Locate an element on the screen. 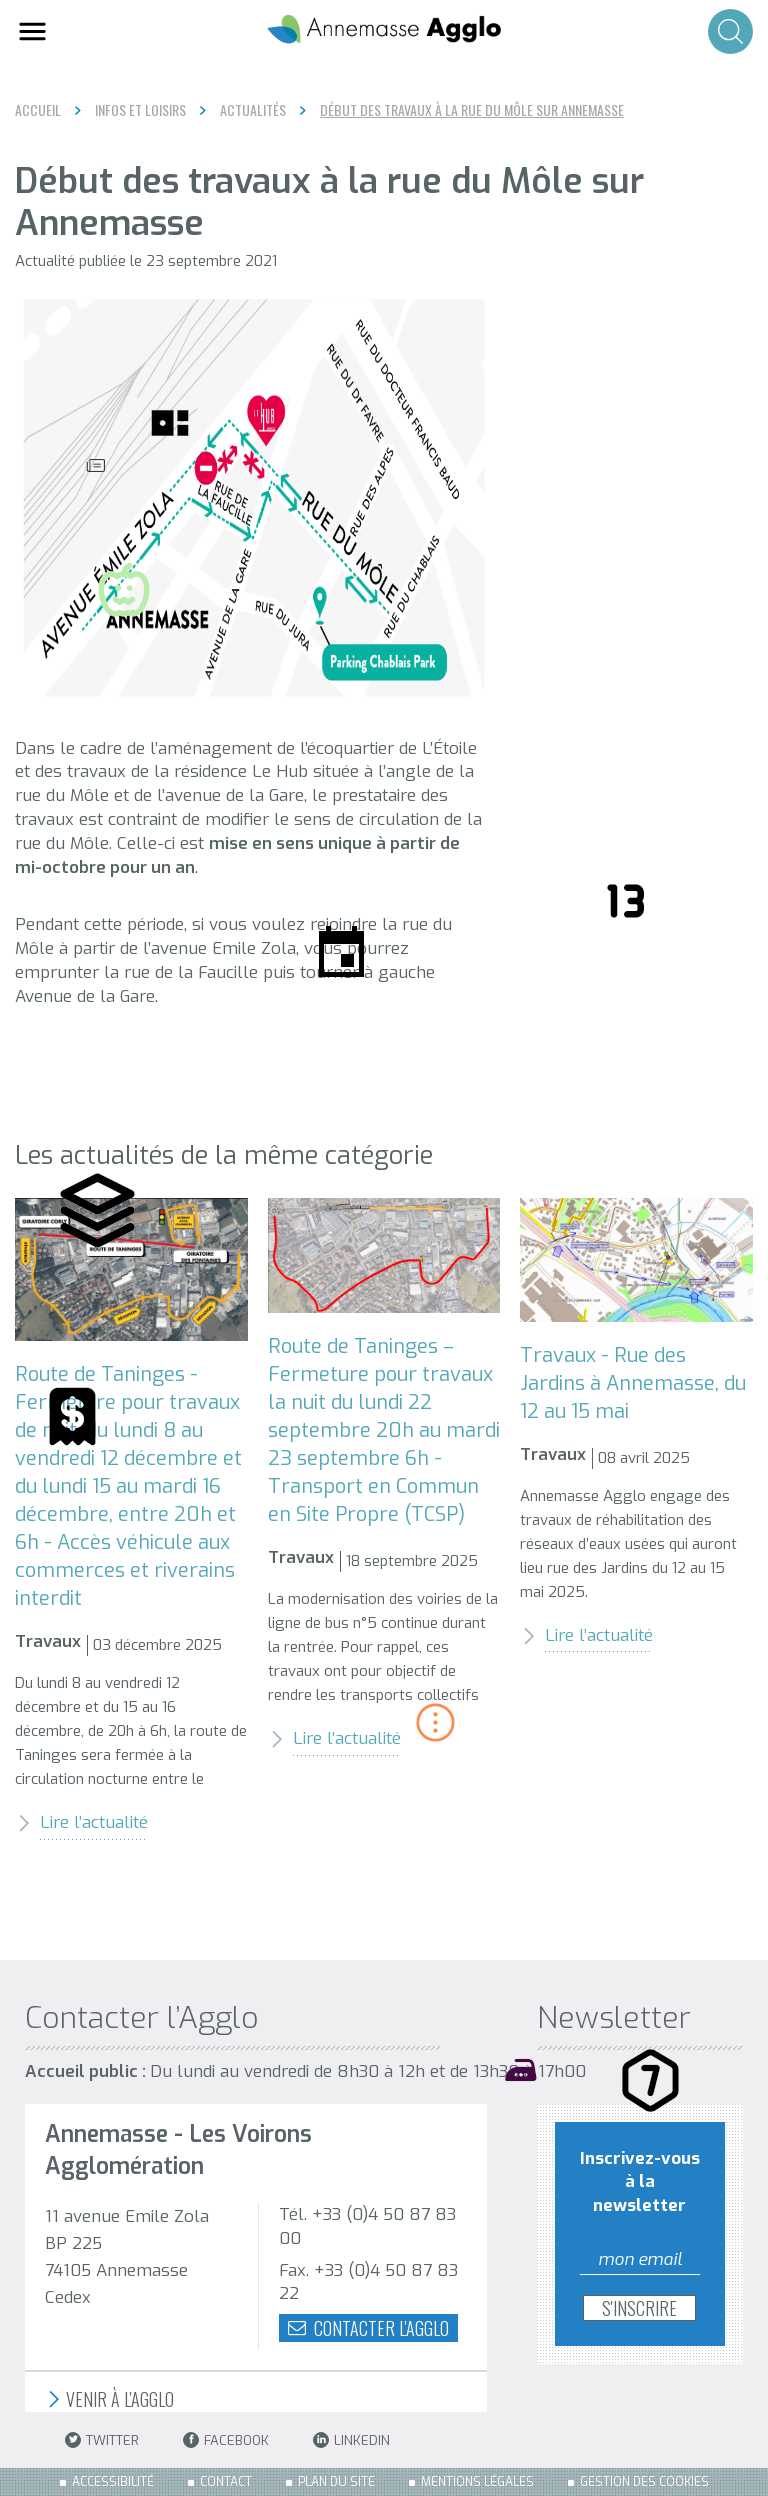 This screenshot has width=768, height=2496. view payment receipt is located at coordinates (72, 1416).